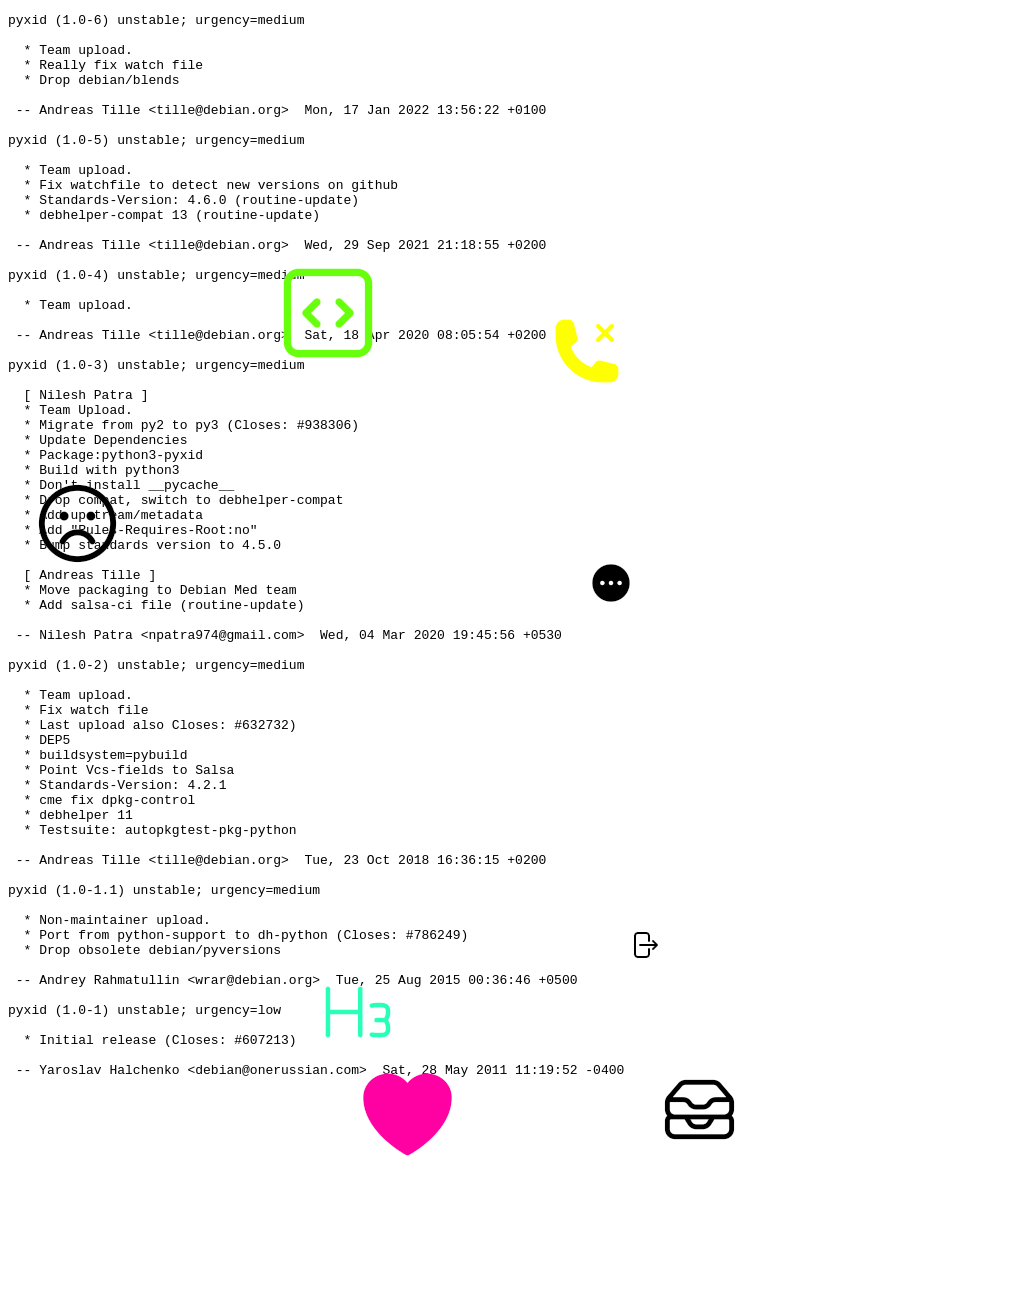 The width and height of the screenshot is (1024, 1304). Describe the element at coordinates (407, 1114) in the screenshot. I see `add to favorites` at that location.